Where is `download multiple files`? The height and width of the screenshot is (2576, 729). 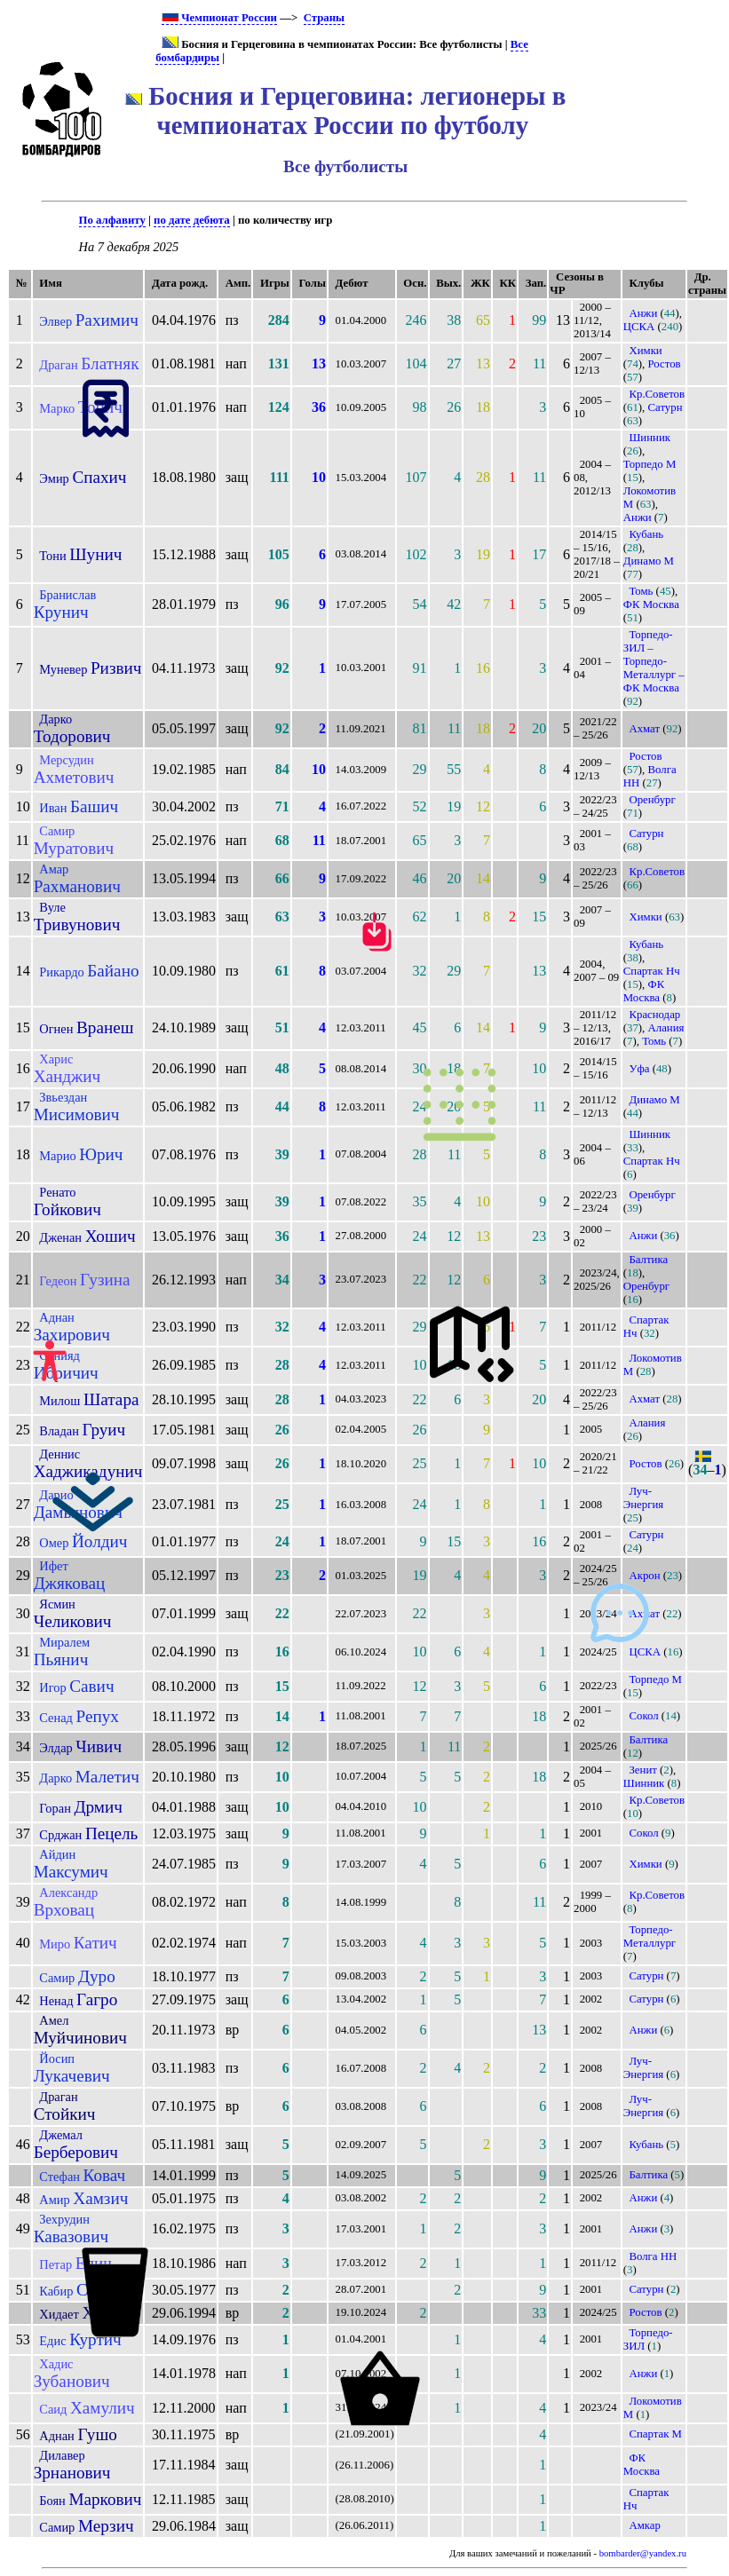
download multiple files is located at coordinates (376, 931).